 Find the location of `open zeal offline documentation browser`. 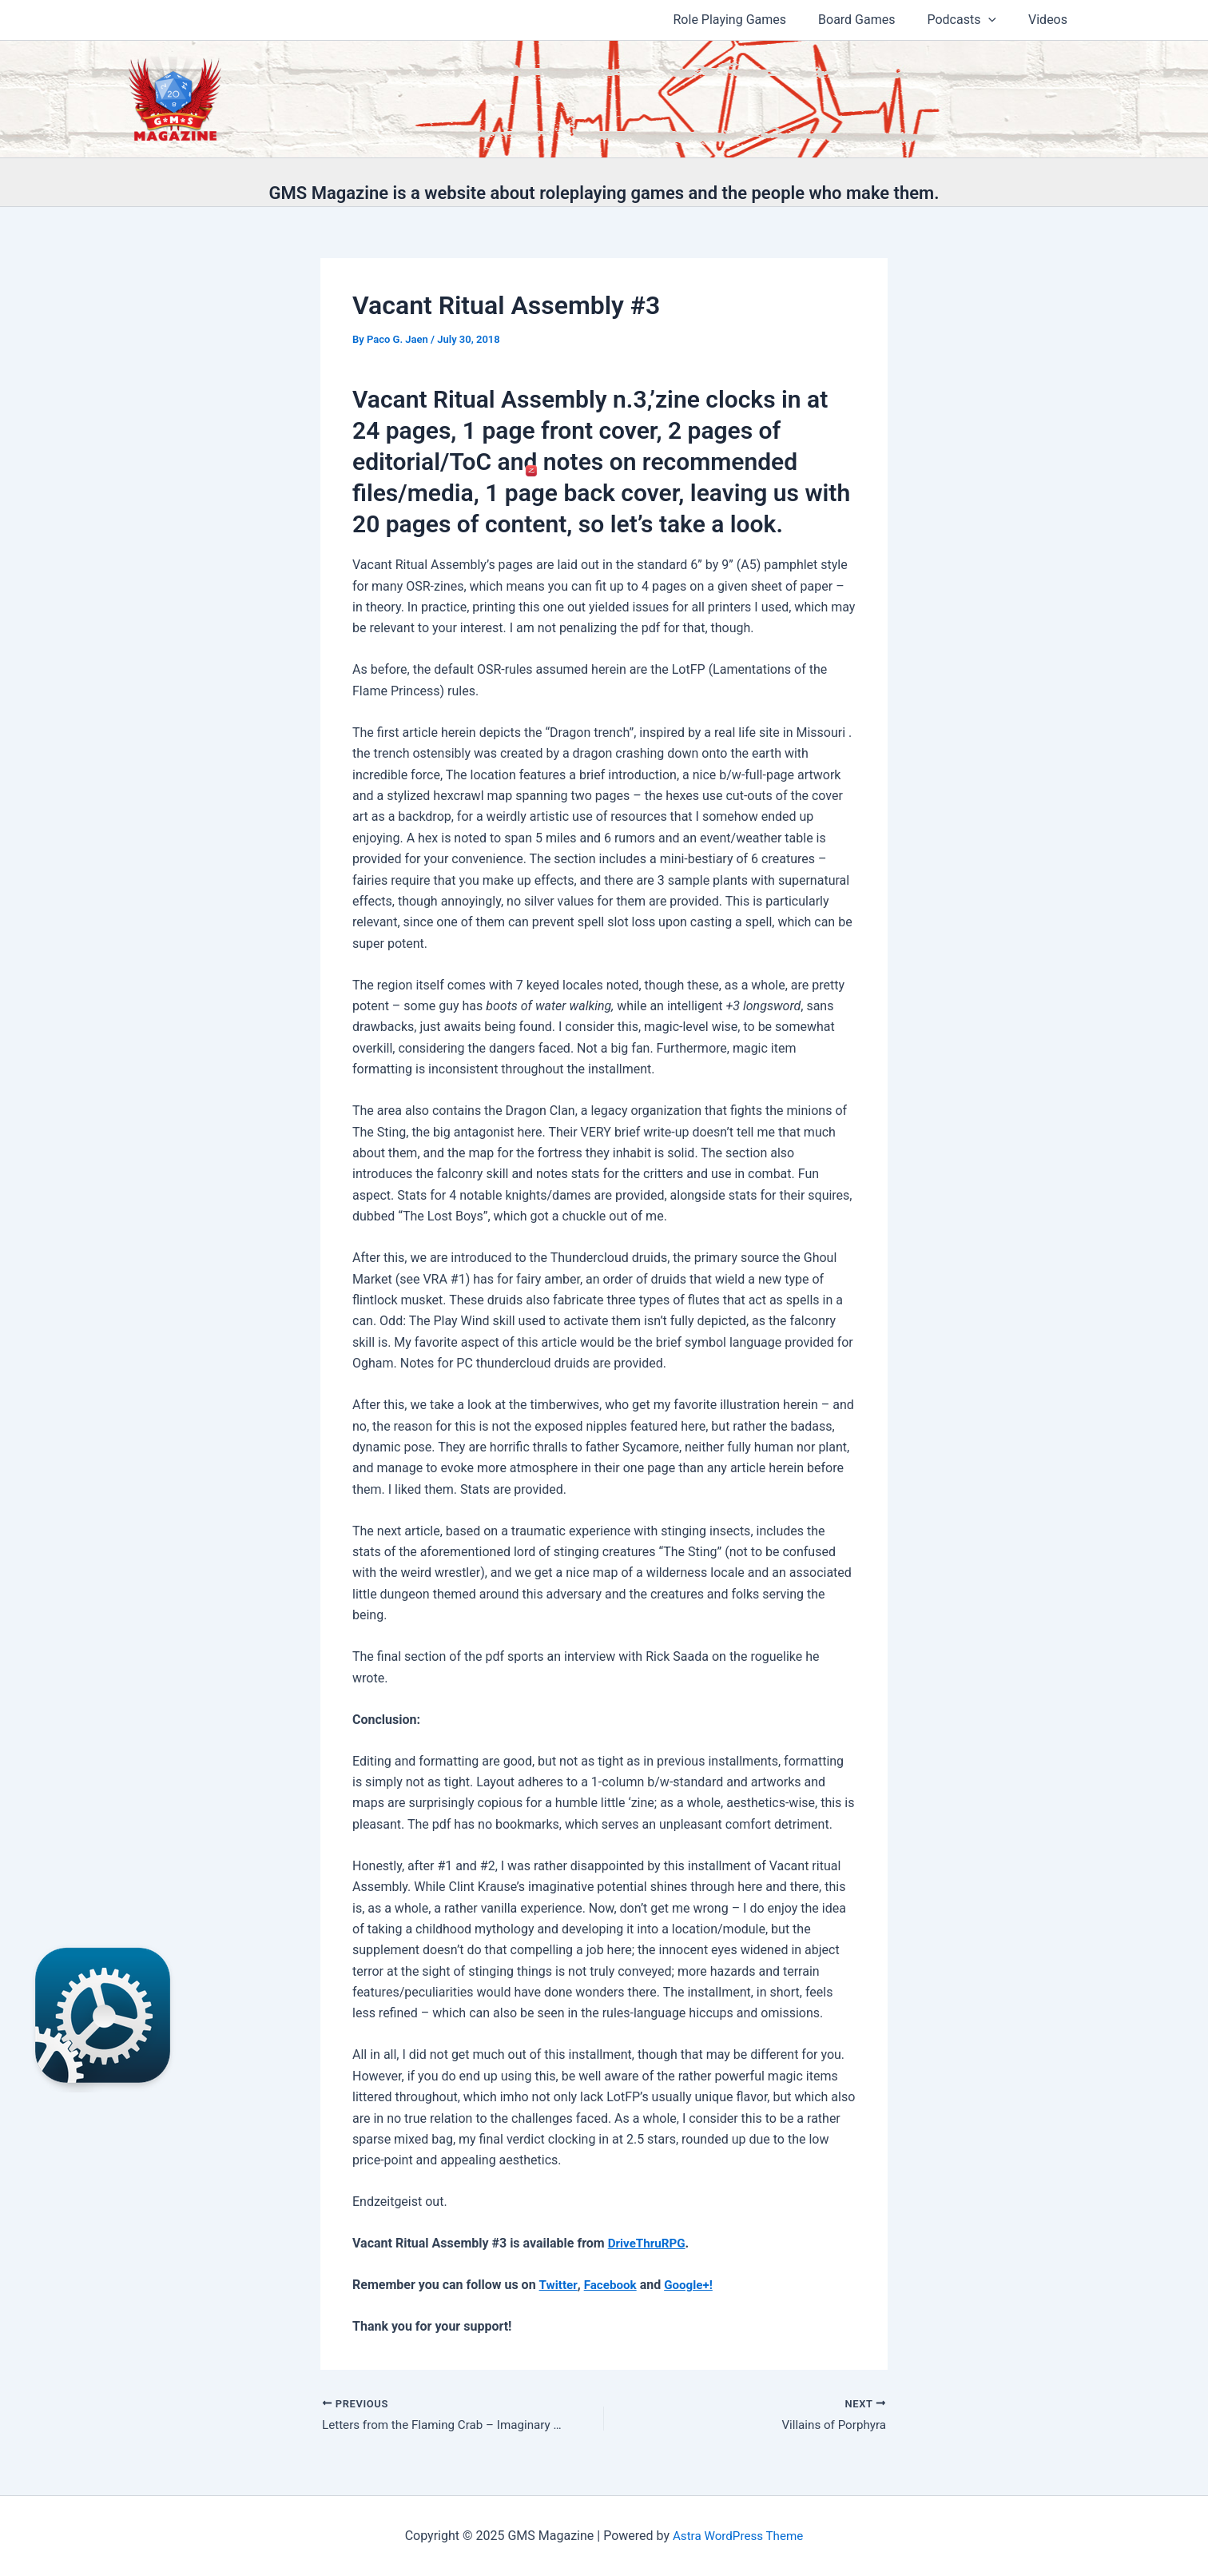

open zeal offline documentation browser is located at coordinates (531, 471).